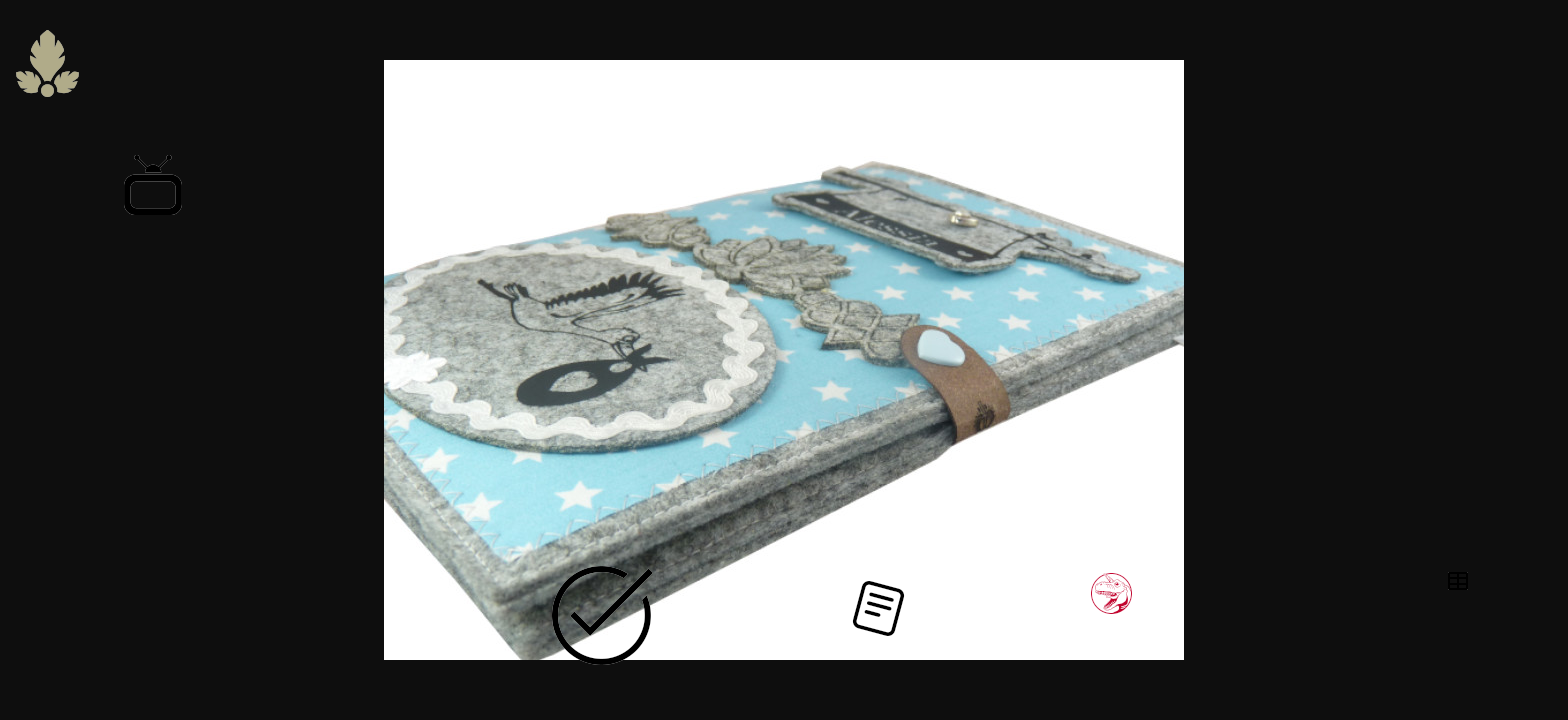 The height and width of the screenshot is (720, 1568). Describe the element at coordinates (1458, 581) in the screenshot. I see `insert a table into the document` at that location.